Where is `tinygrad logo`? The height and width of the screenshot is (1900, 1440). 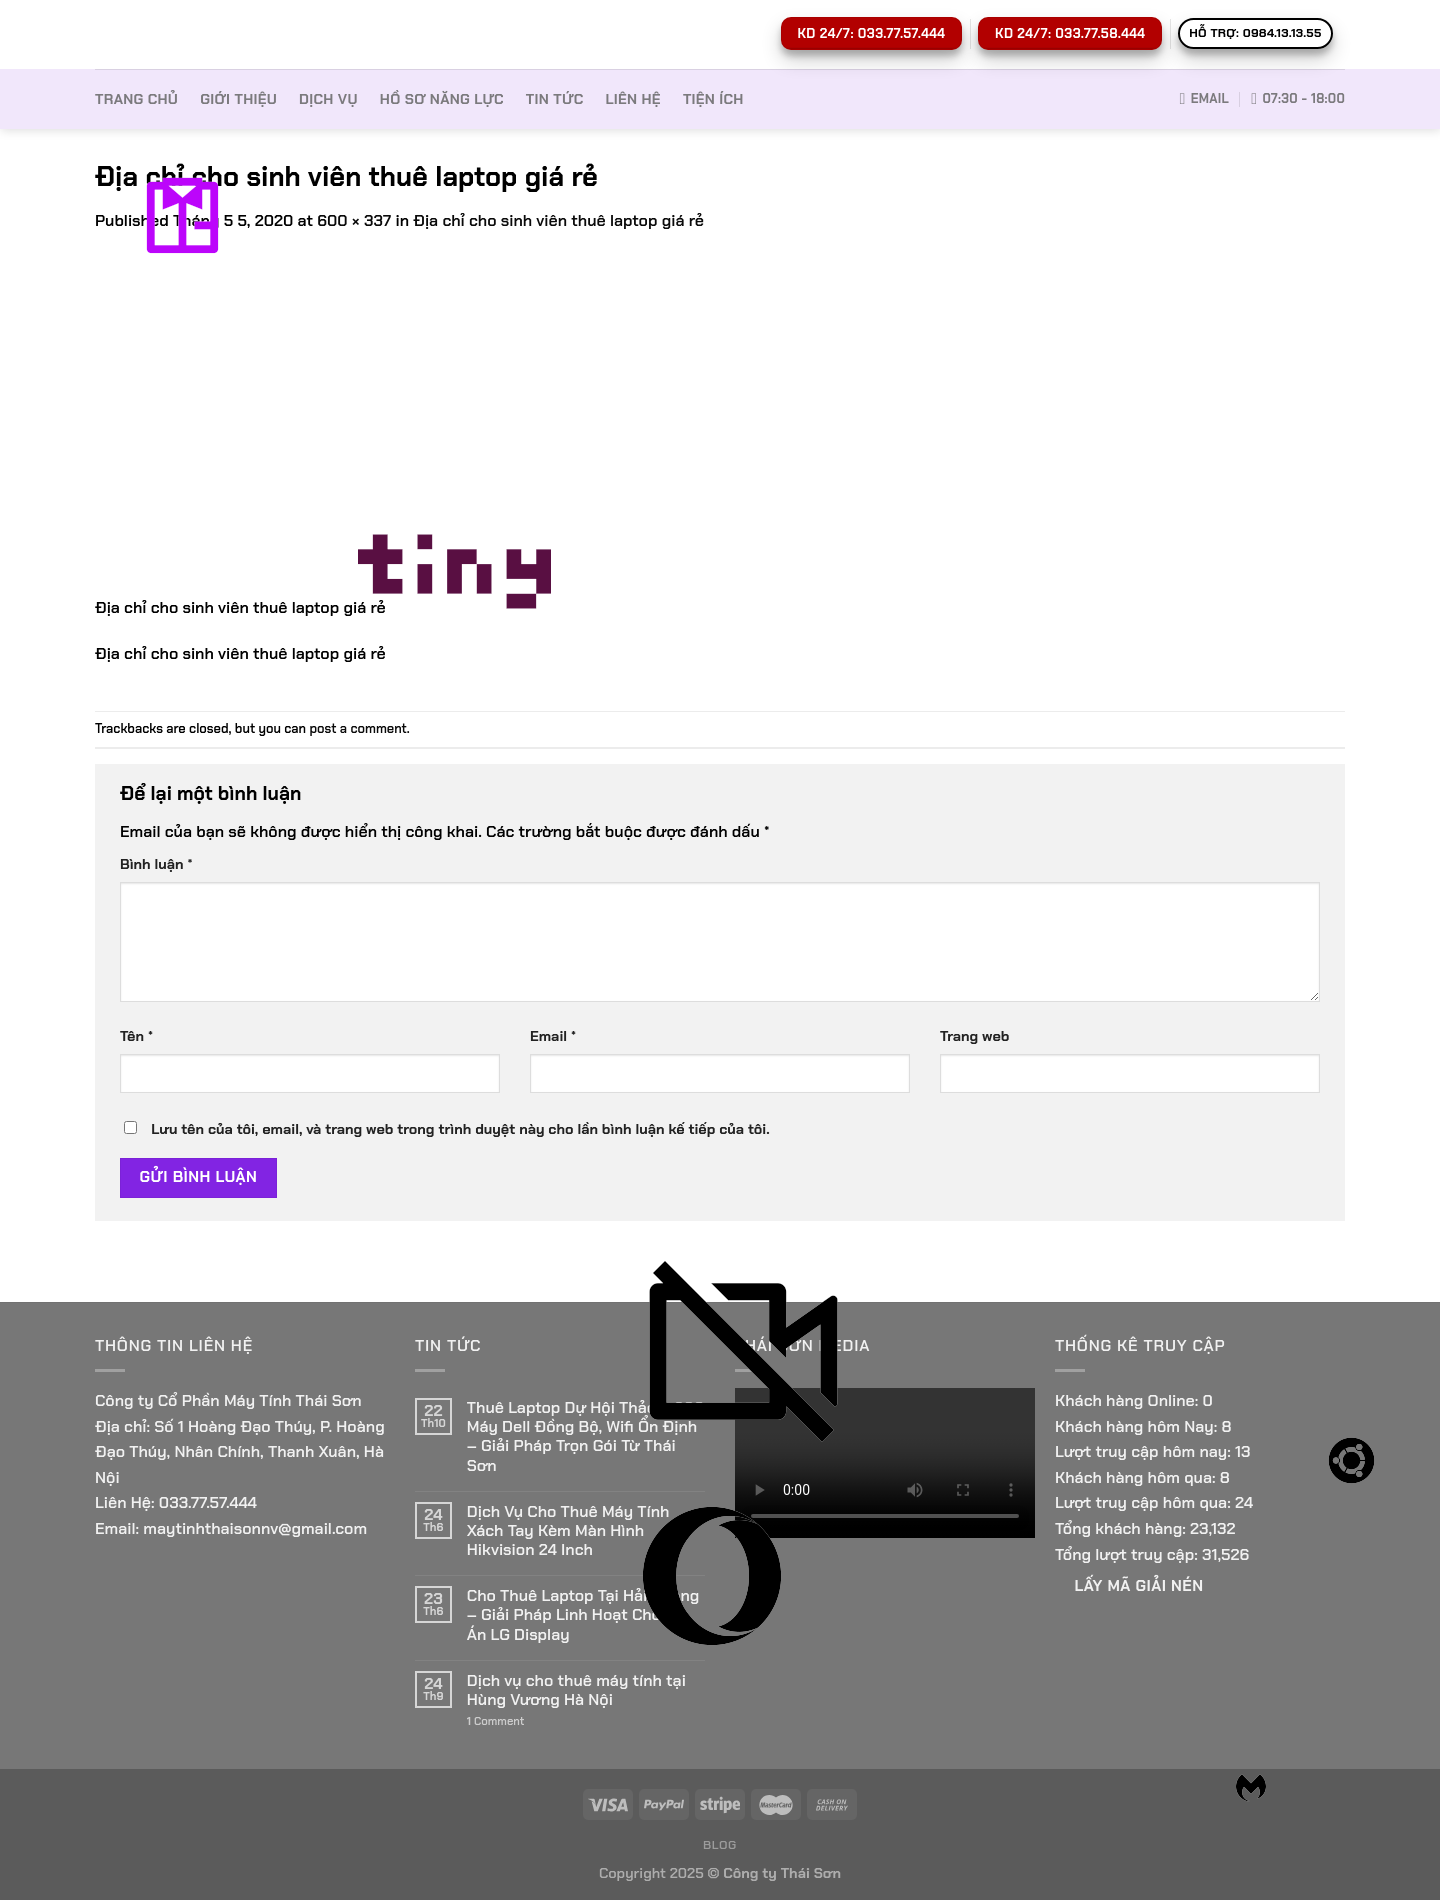 tinygrad logo is located at coordinates (454, 571).